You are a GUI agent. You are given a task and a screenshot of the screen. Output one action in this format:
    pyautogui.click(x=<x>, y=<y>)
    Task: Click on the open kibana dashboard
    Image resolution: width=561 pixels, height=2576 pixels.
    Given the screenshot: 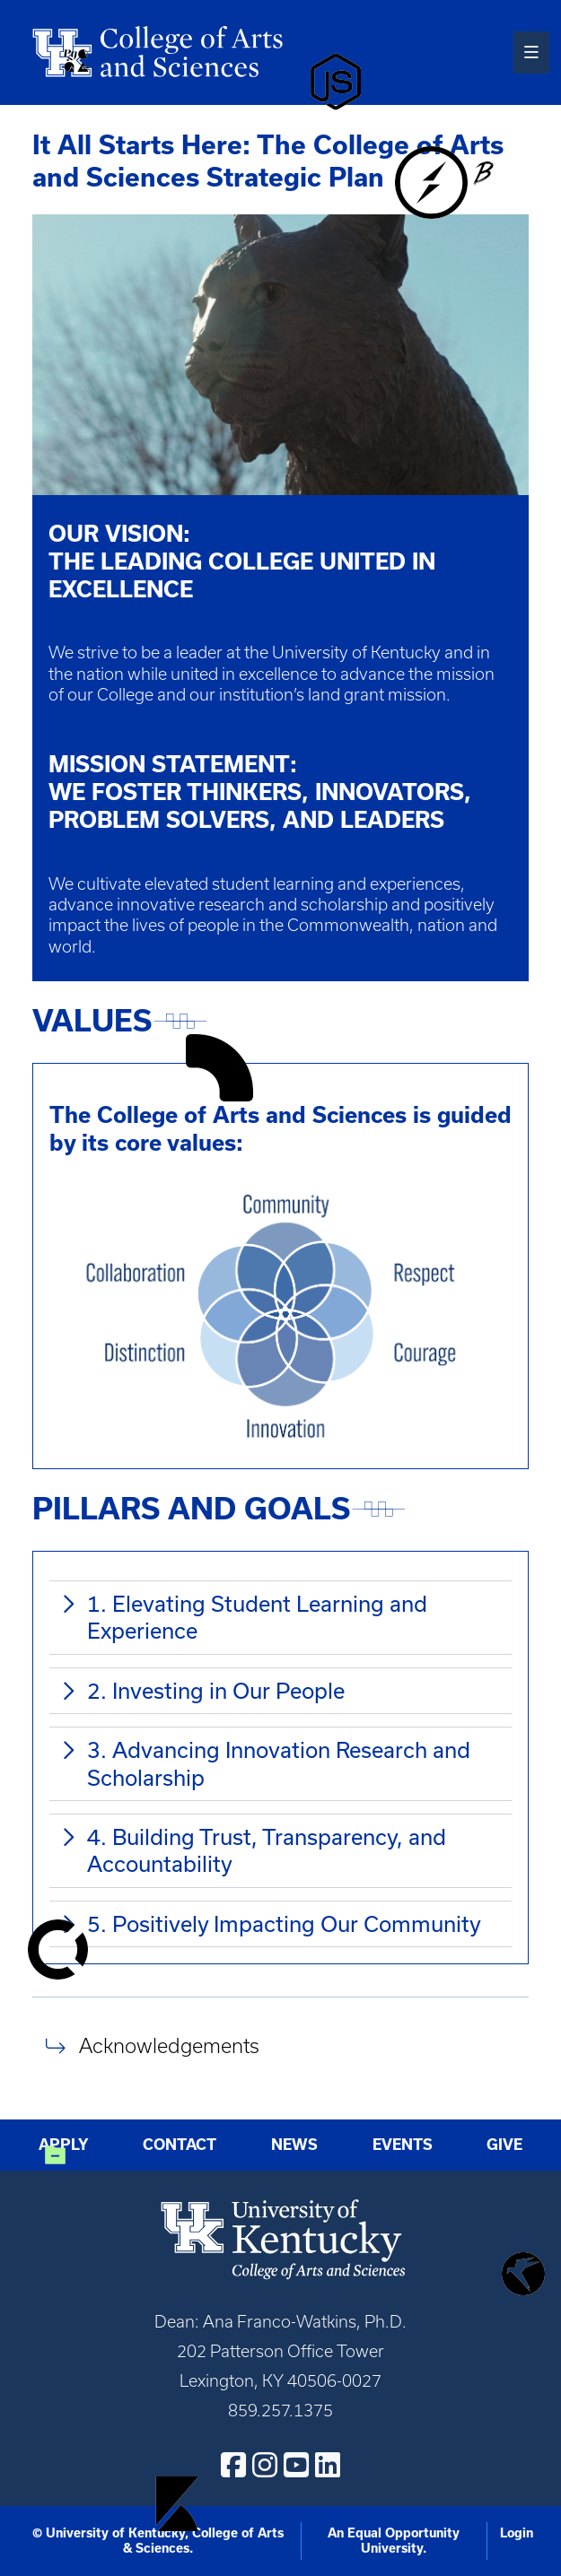 What is the action you would take?
    pyautogui.click(x=177, y=2503)
    